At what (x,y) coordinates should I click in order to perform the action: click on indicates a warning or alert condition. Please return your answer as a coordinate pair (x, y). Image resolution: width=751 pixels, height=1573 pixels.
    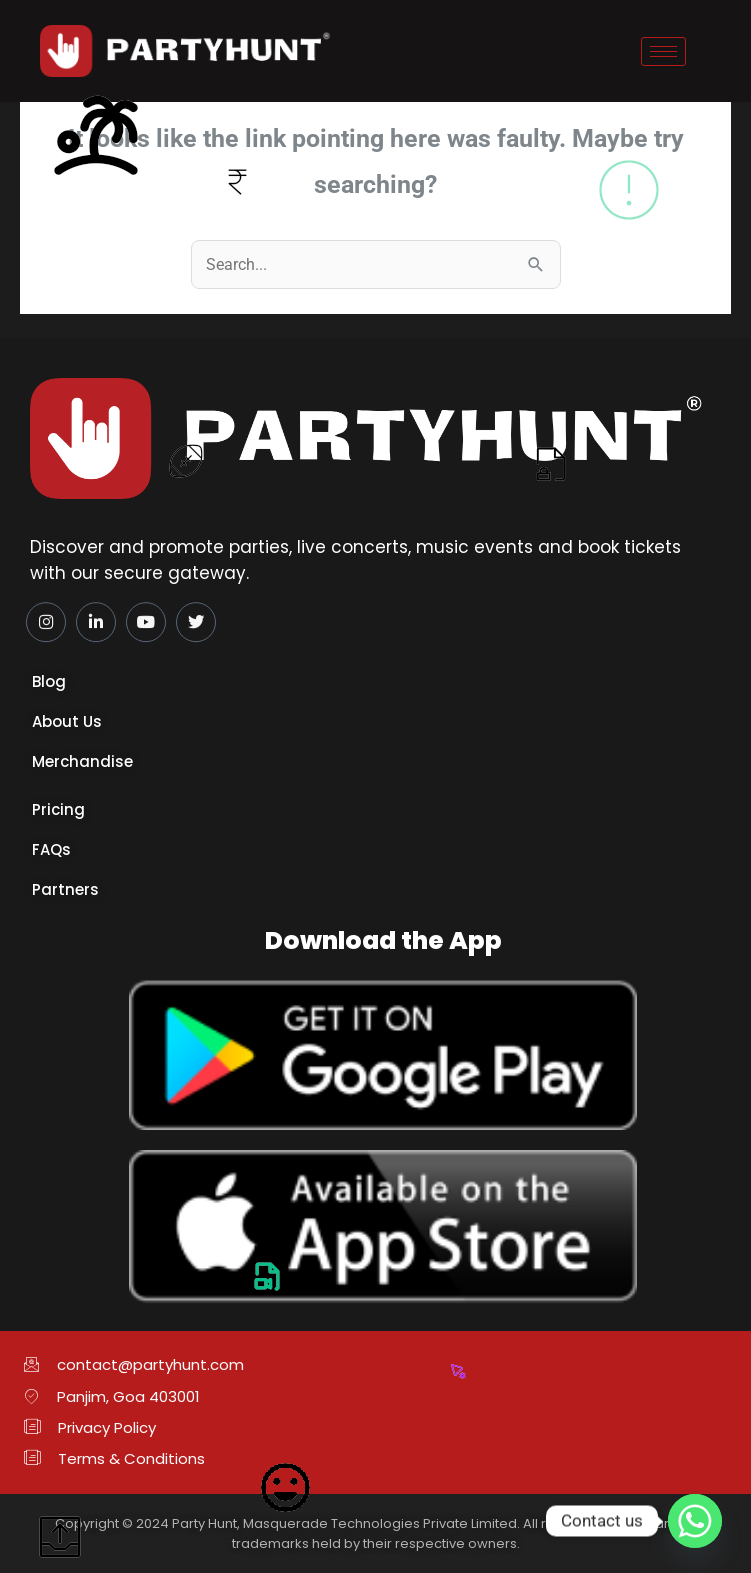
    Looking at the image, I should click on (629, 190).